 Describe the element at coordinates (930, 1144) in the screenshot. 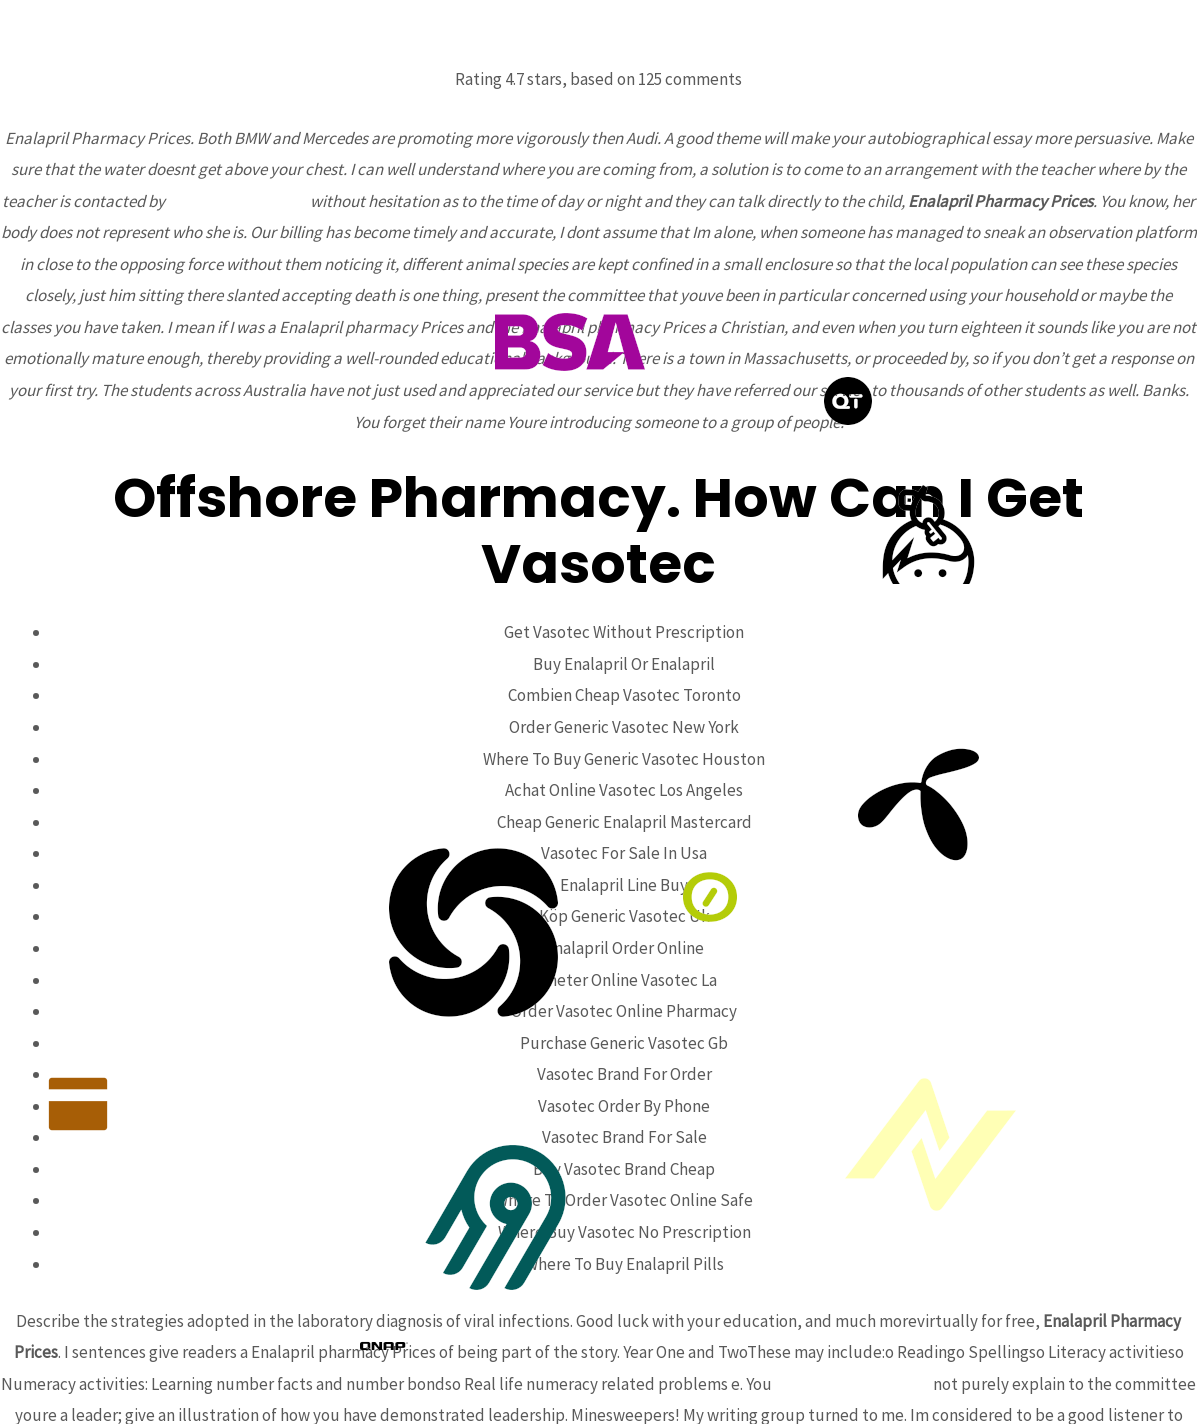

I see `norco brand logo` at that location.